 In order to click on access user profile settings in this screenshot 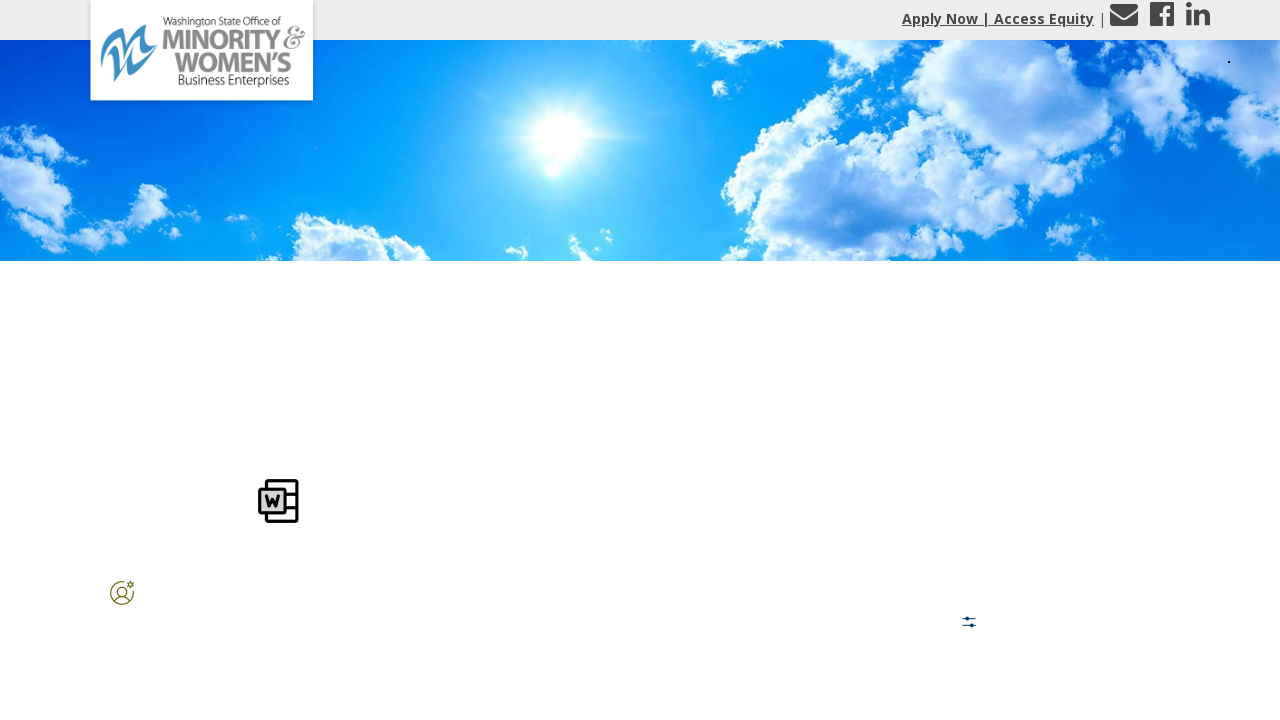, I will do `click(122, 593)`.